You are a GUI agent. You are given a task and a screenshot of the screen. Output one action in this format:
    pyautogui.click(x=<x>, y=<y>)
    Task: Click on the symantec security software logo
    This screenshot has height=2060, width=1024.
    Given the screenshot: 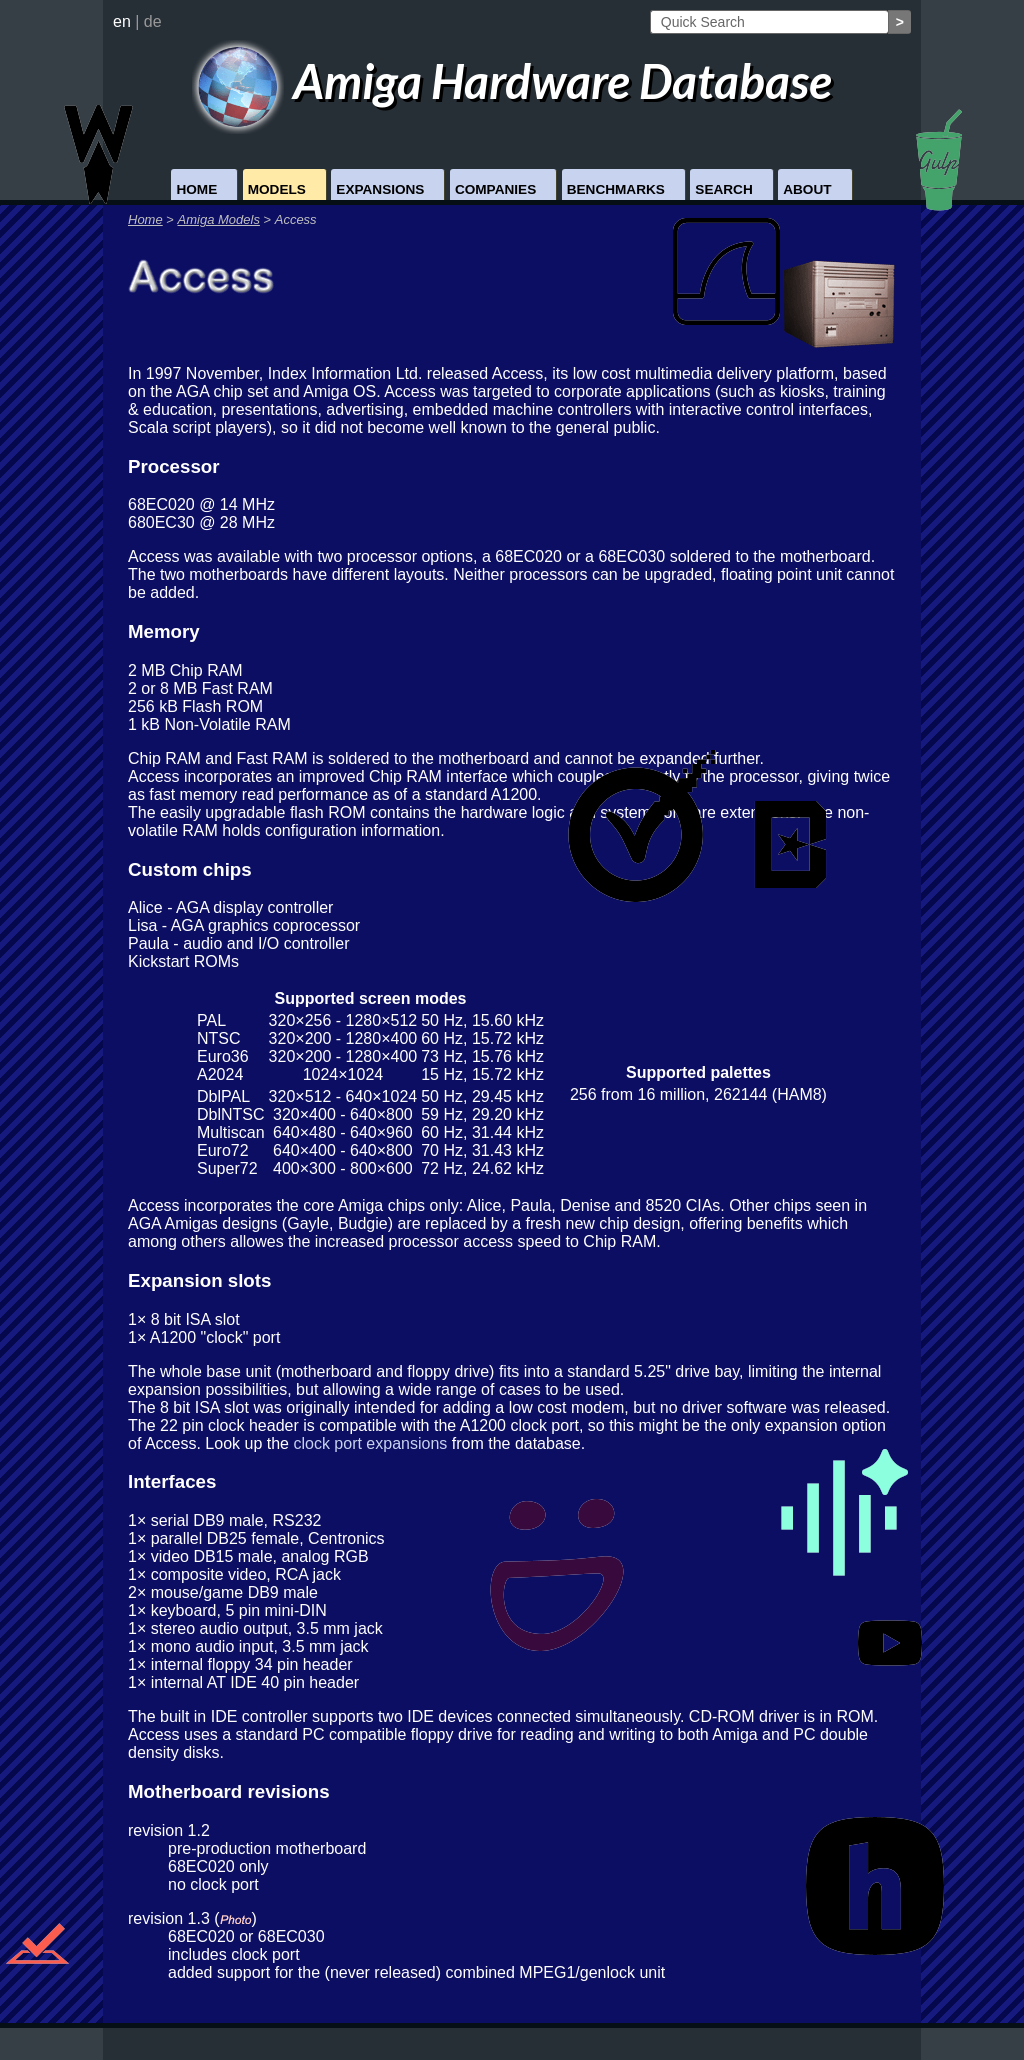 What is the action you would take?
    pyautogui.click(x=642, y=826)
    